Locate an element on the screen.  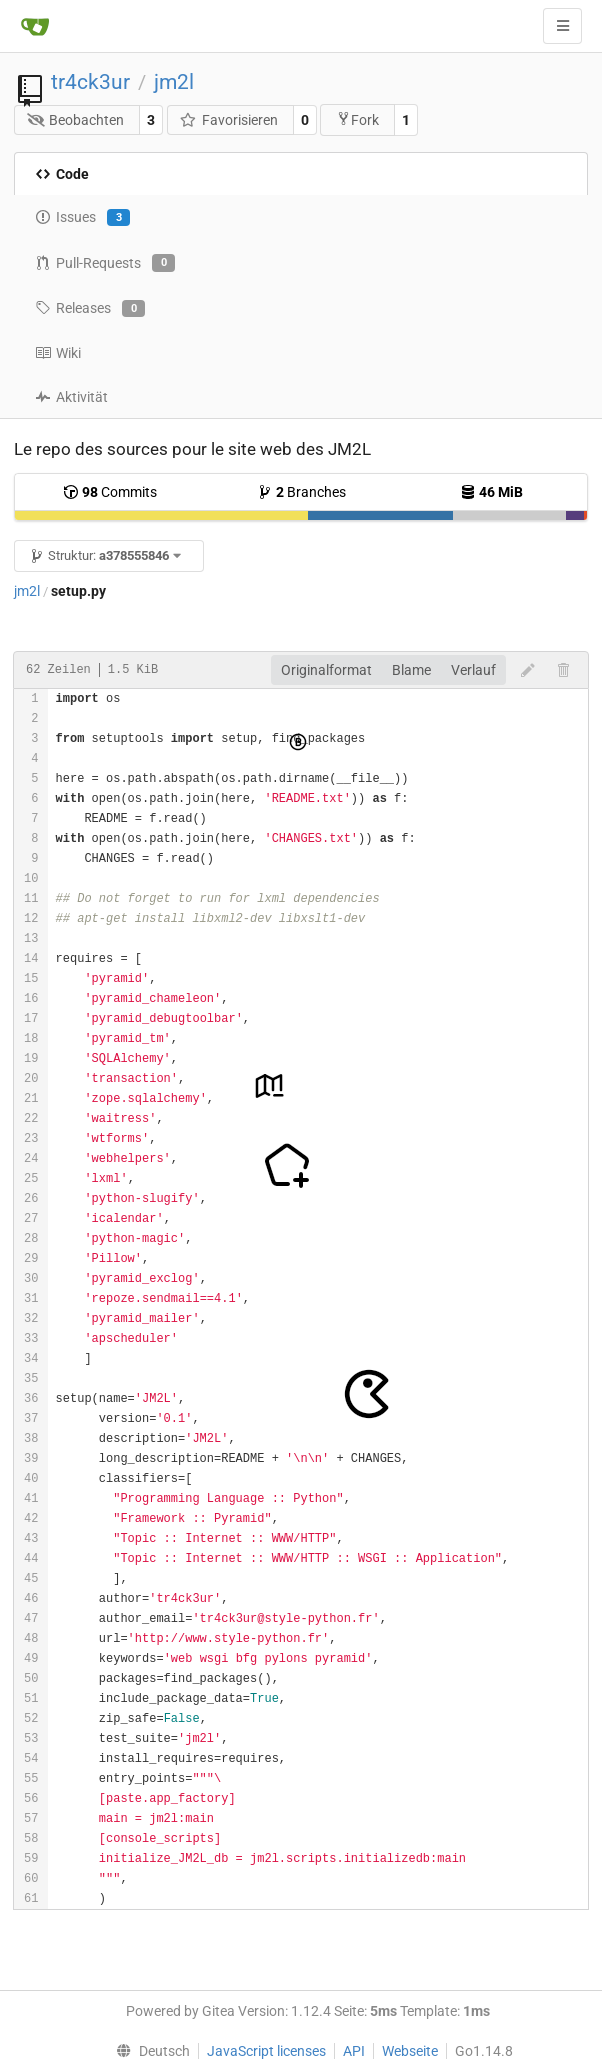
add a new shape or polygon element is located at coordinates (287, 1166).